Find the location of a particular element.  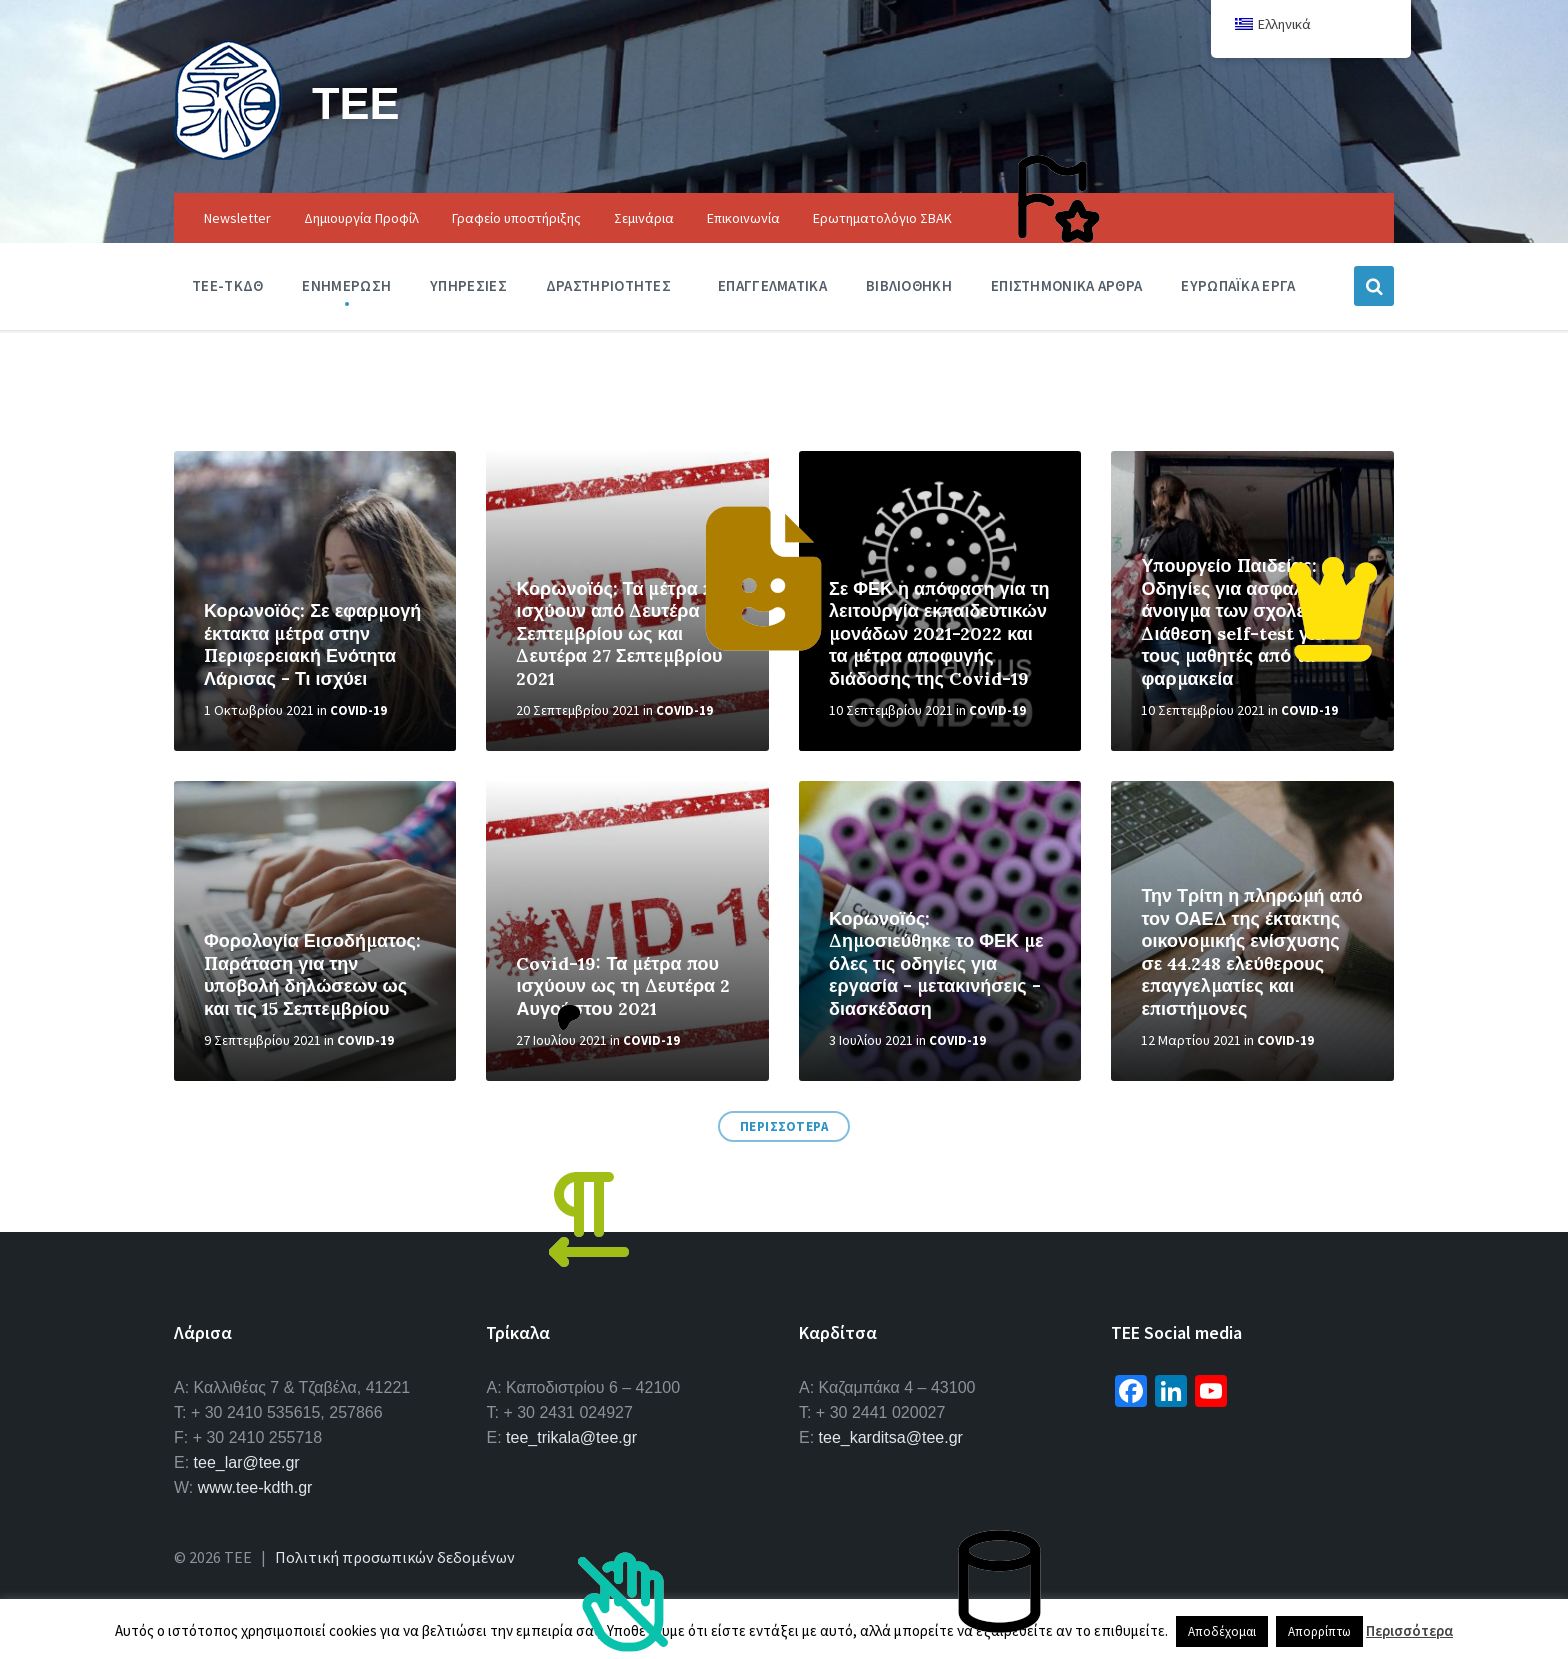

view a friendly or positive document is located at coordinates (763, 578).